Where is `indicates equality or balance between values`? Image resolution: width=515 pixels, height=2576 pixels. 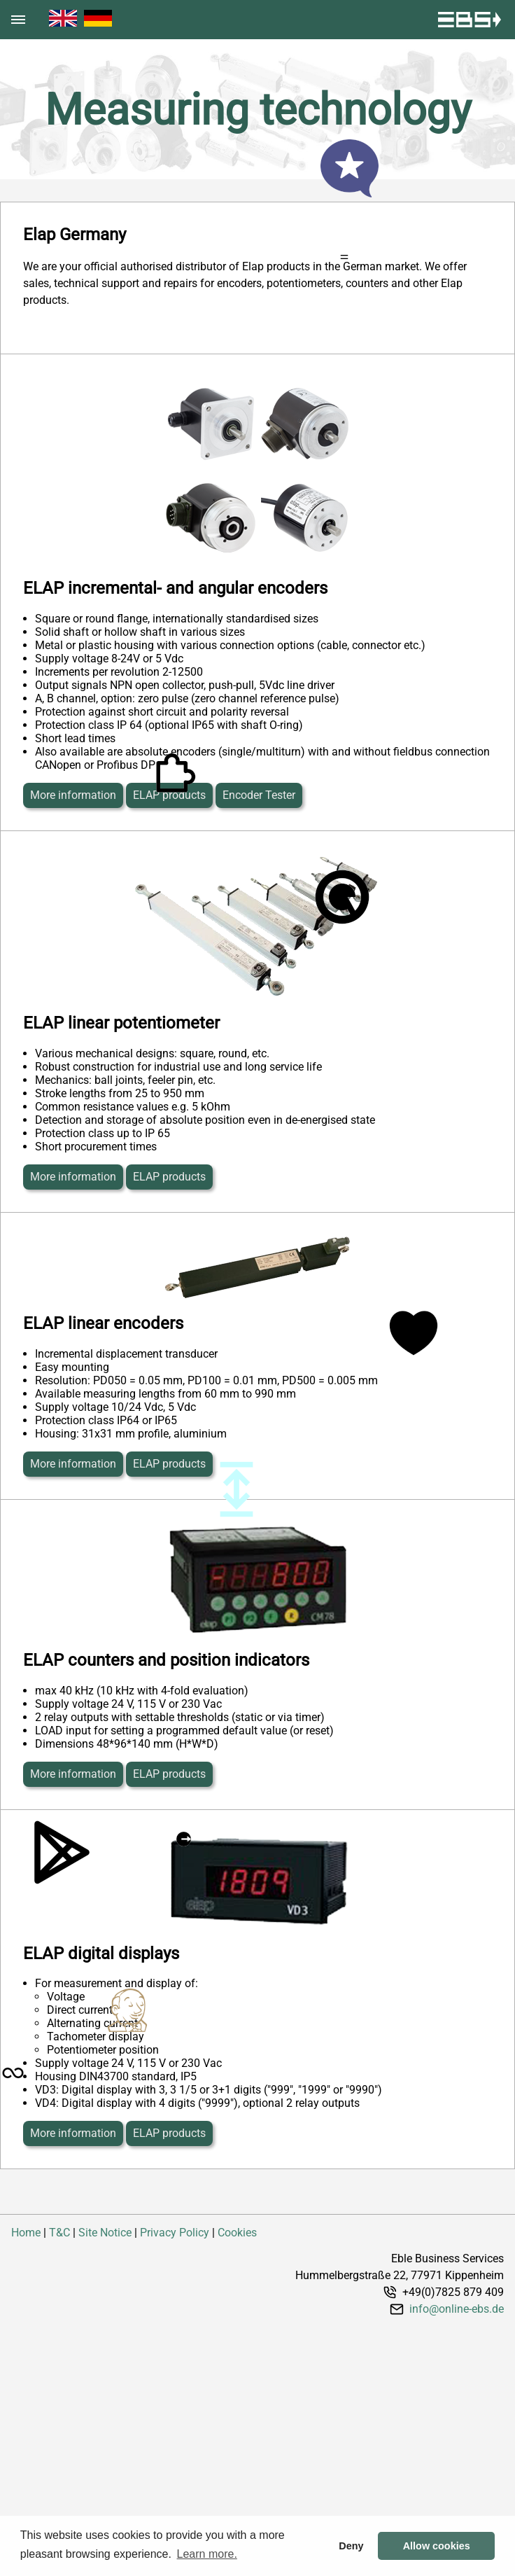
indicates equality or balance between values is located at coordinates (344, 257).